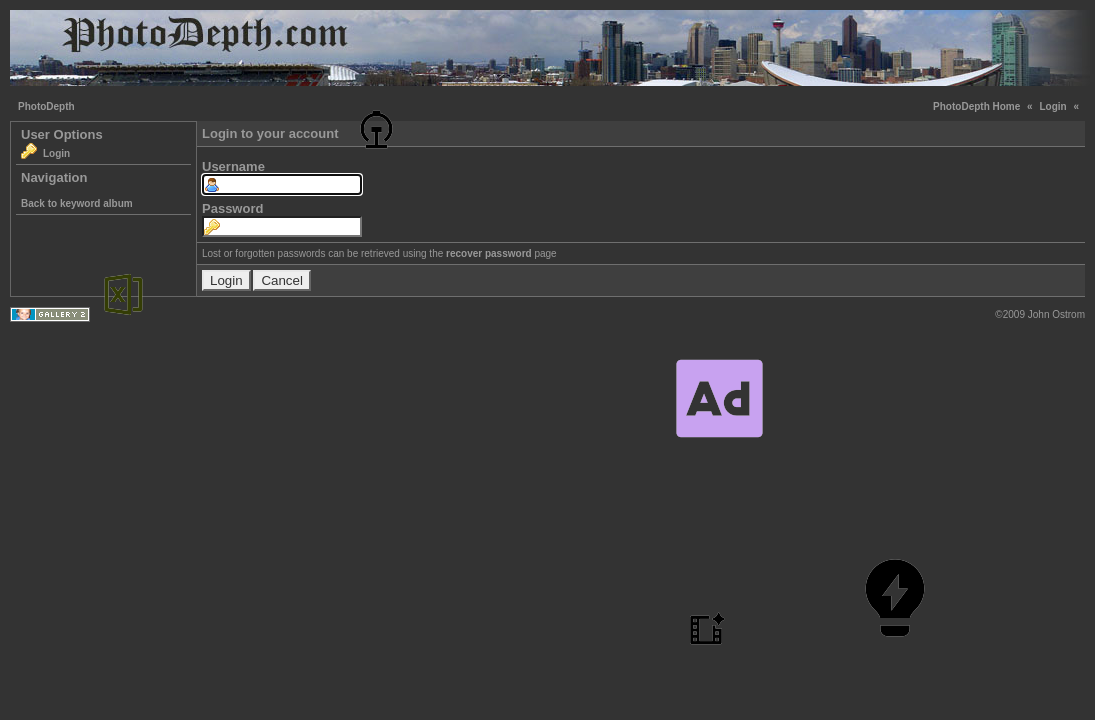  What do you see at coordinates (895, 596) in the screenshot?
I see `access quick ideas or tips` at bounding box center [895, 596].